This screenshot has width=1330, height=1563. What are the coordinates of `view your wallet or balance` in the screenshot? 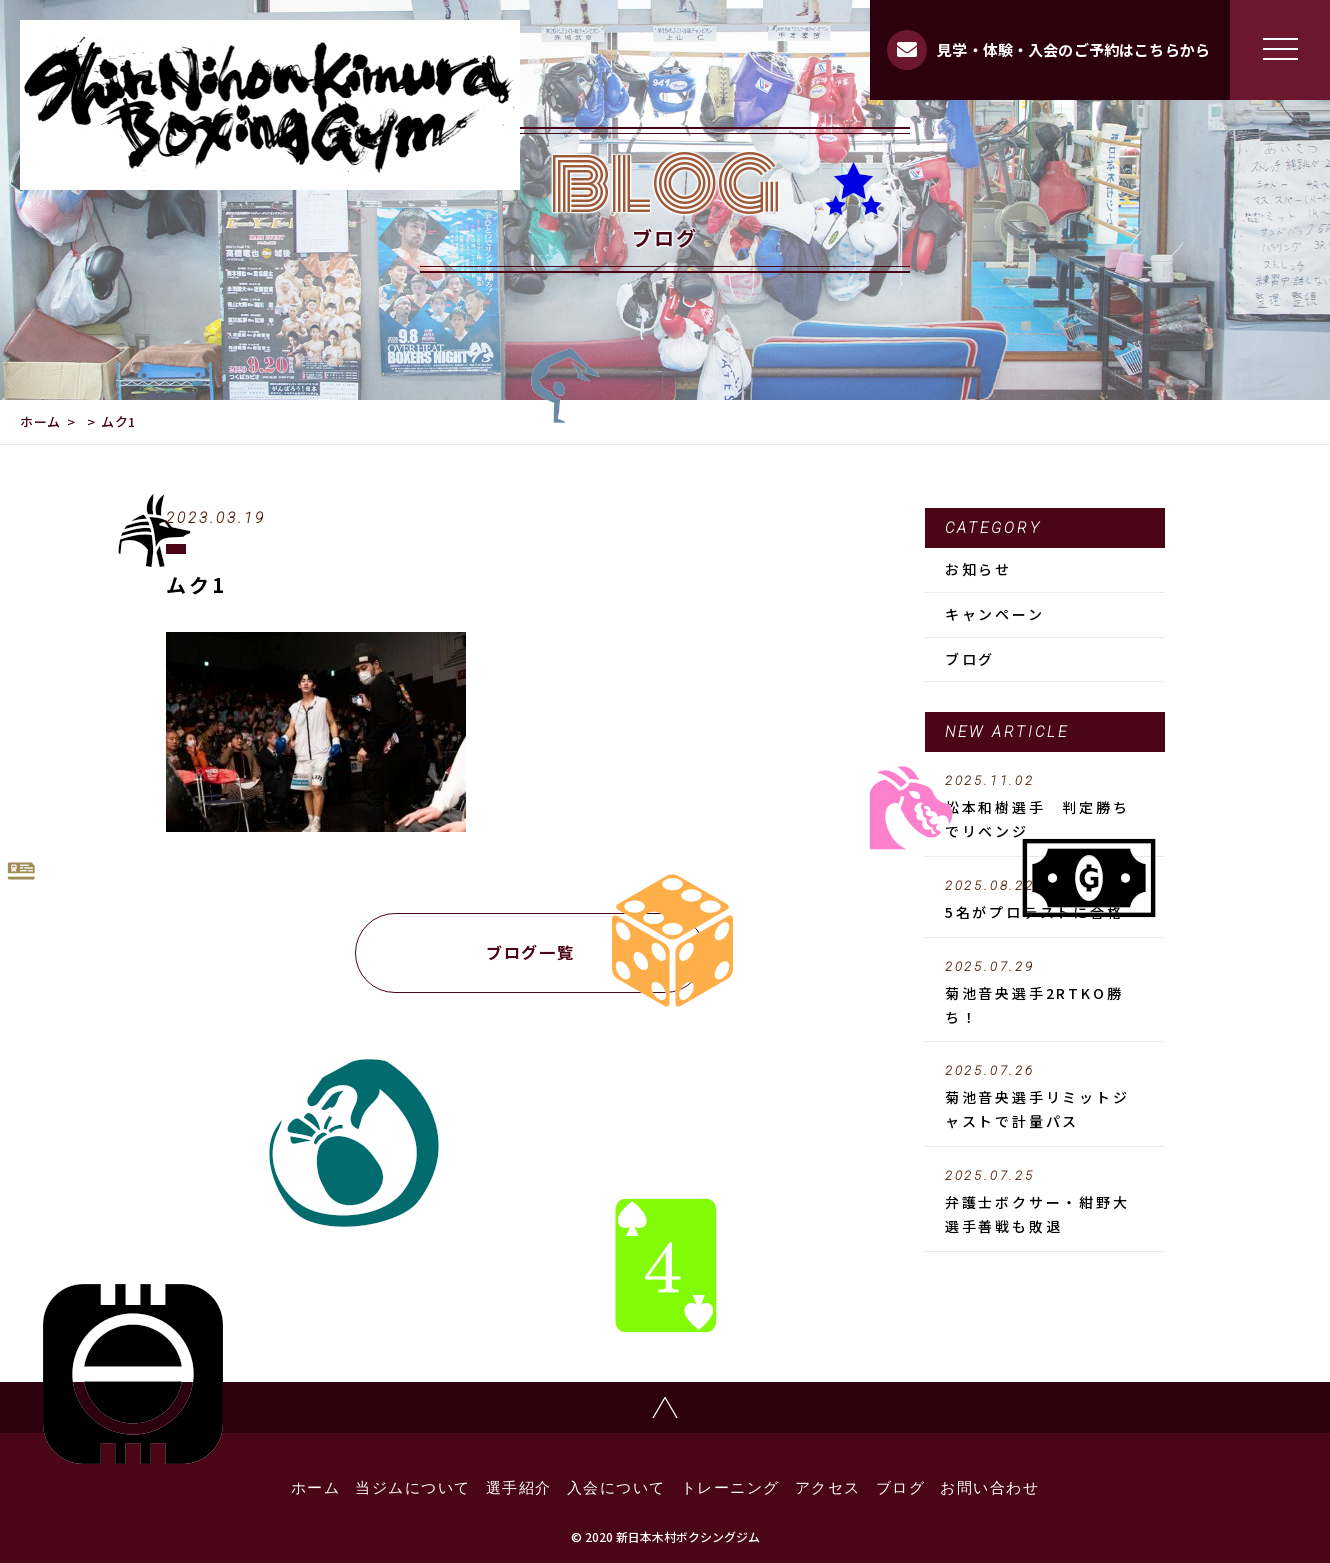 It's located at (1089, 878).